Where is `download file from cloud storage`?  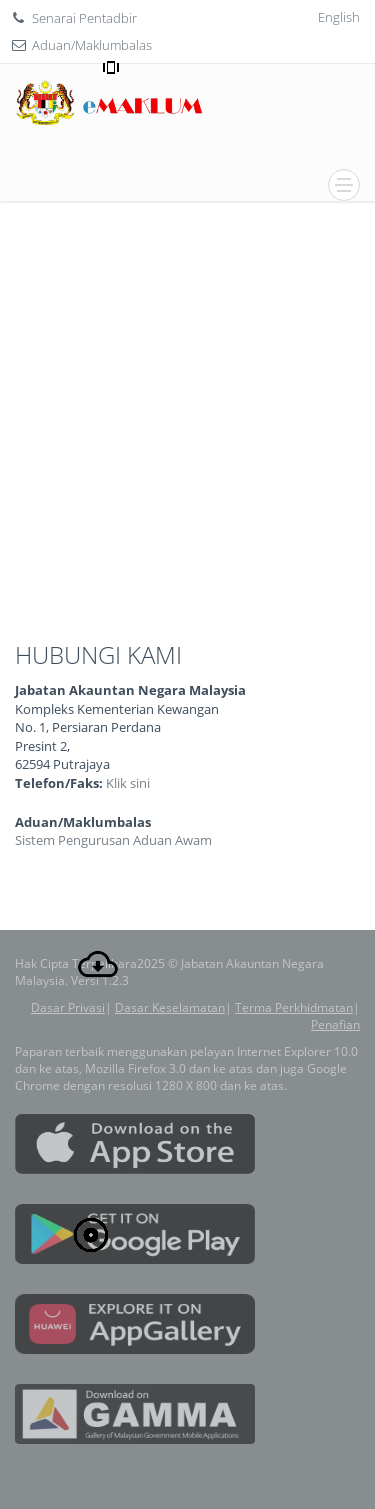
download file from cloud storage is located at coordinates (98, 964).